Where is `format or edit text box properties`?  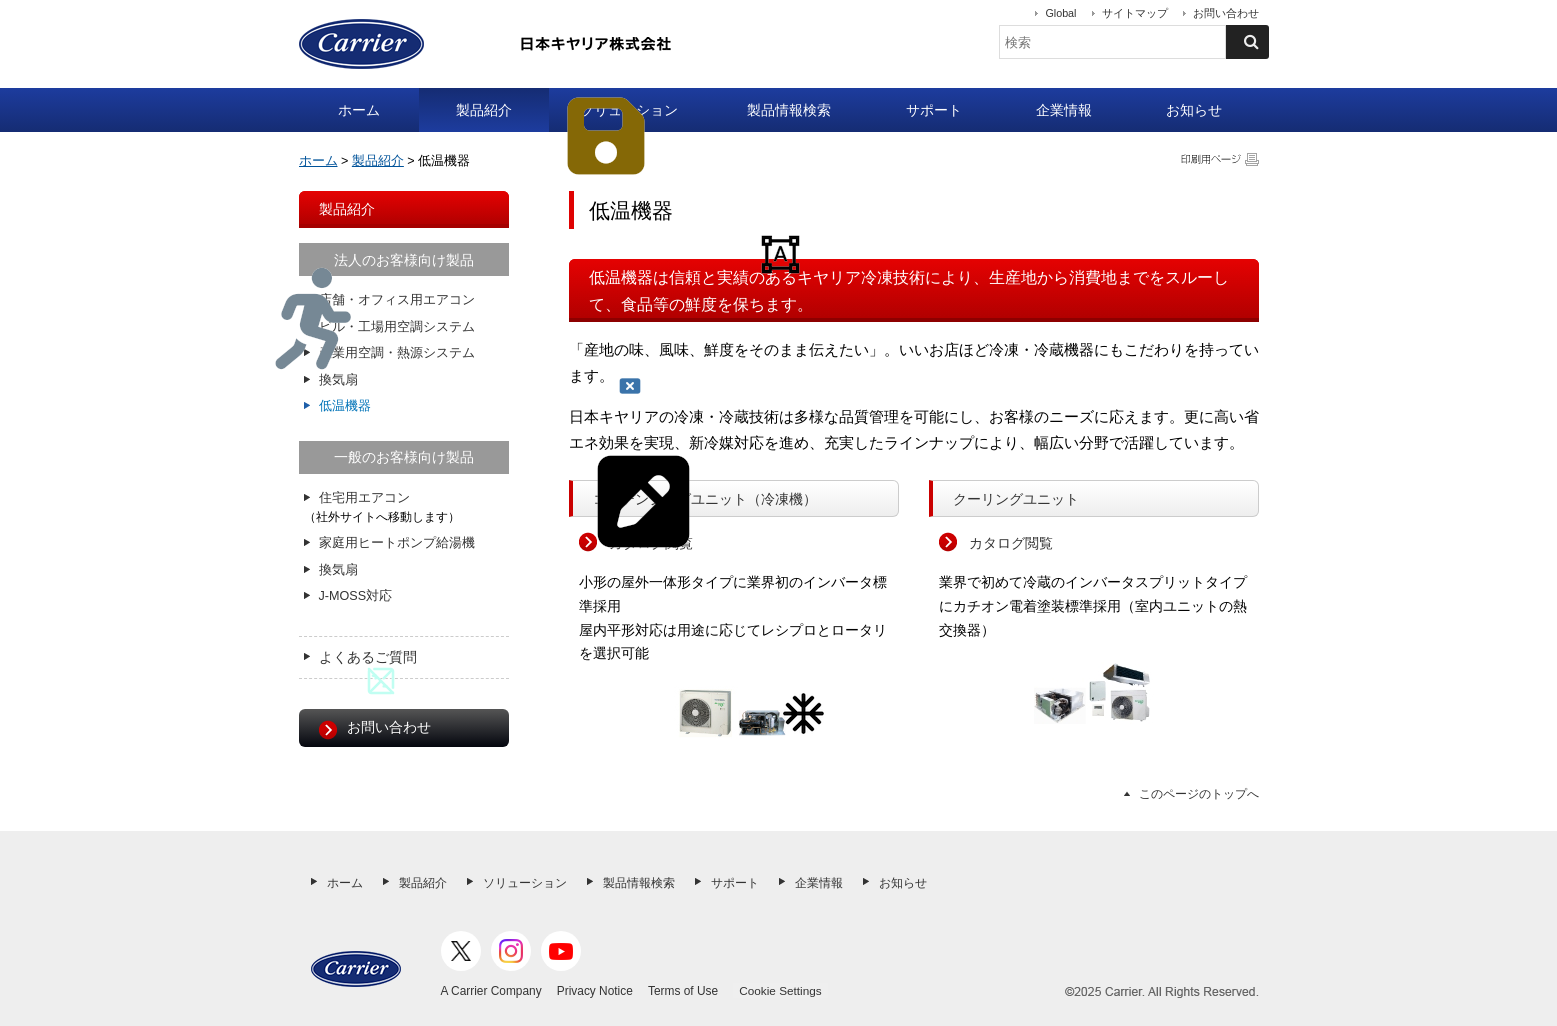 format or edit text box properties is located at coordinates (780, 254).